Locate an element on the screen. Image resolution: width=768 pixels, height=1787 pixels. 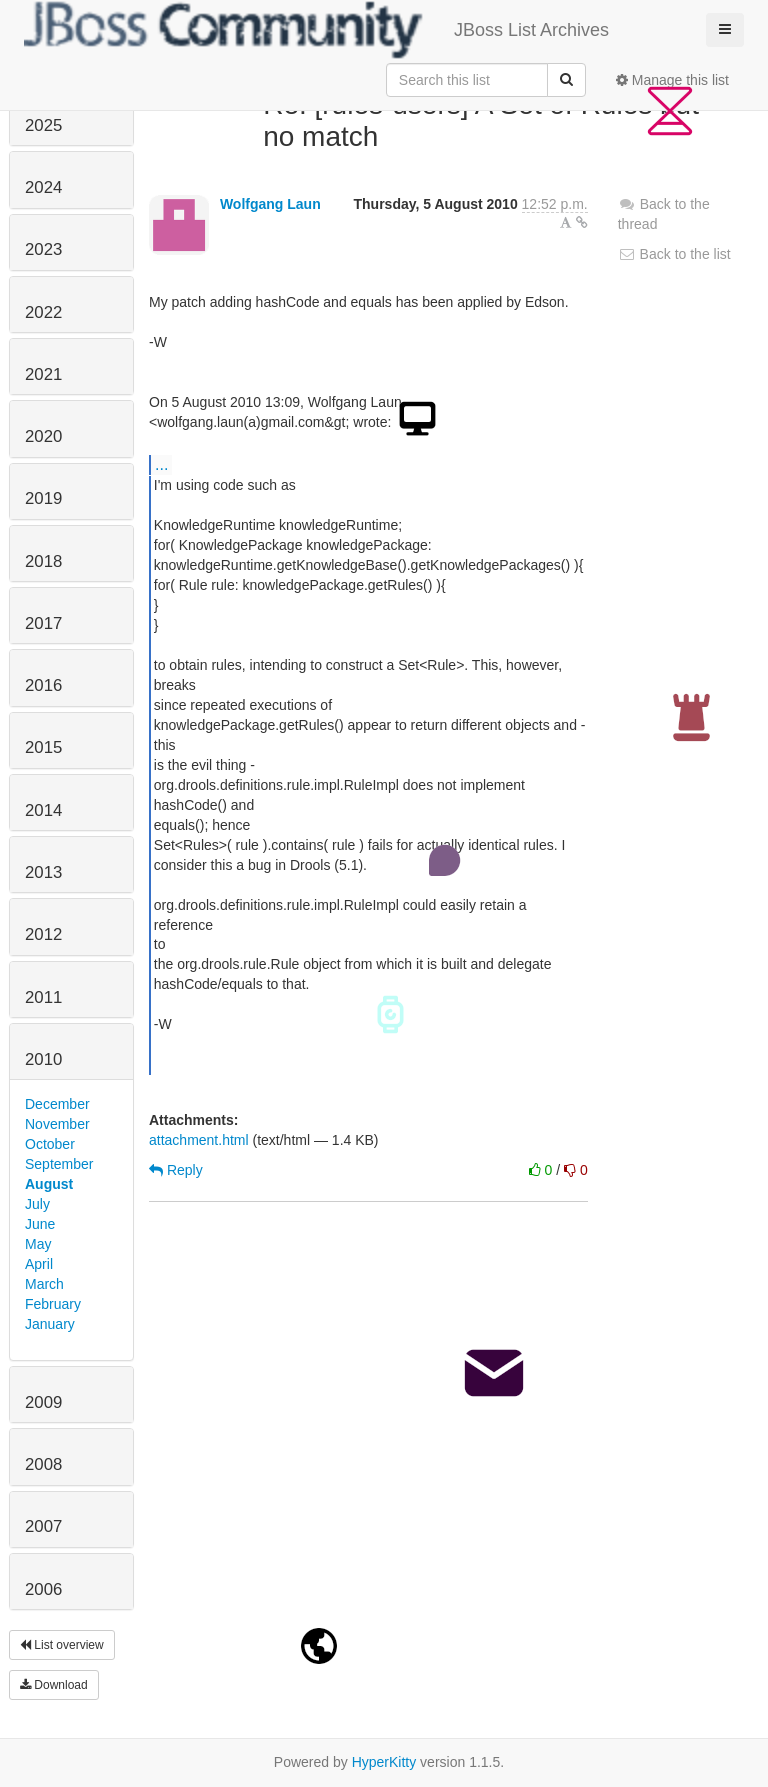
play chess or access board games is located at coordinates (691, 717).